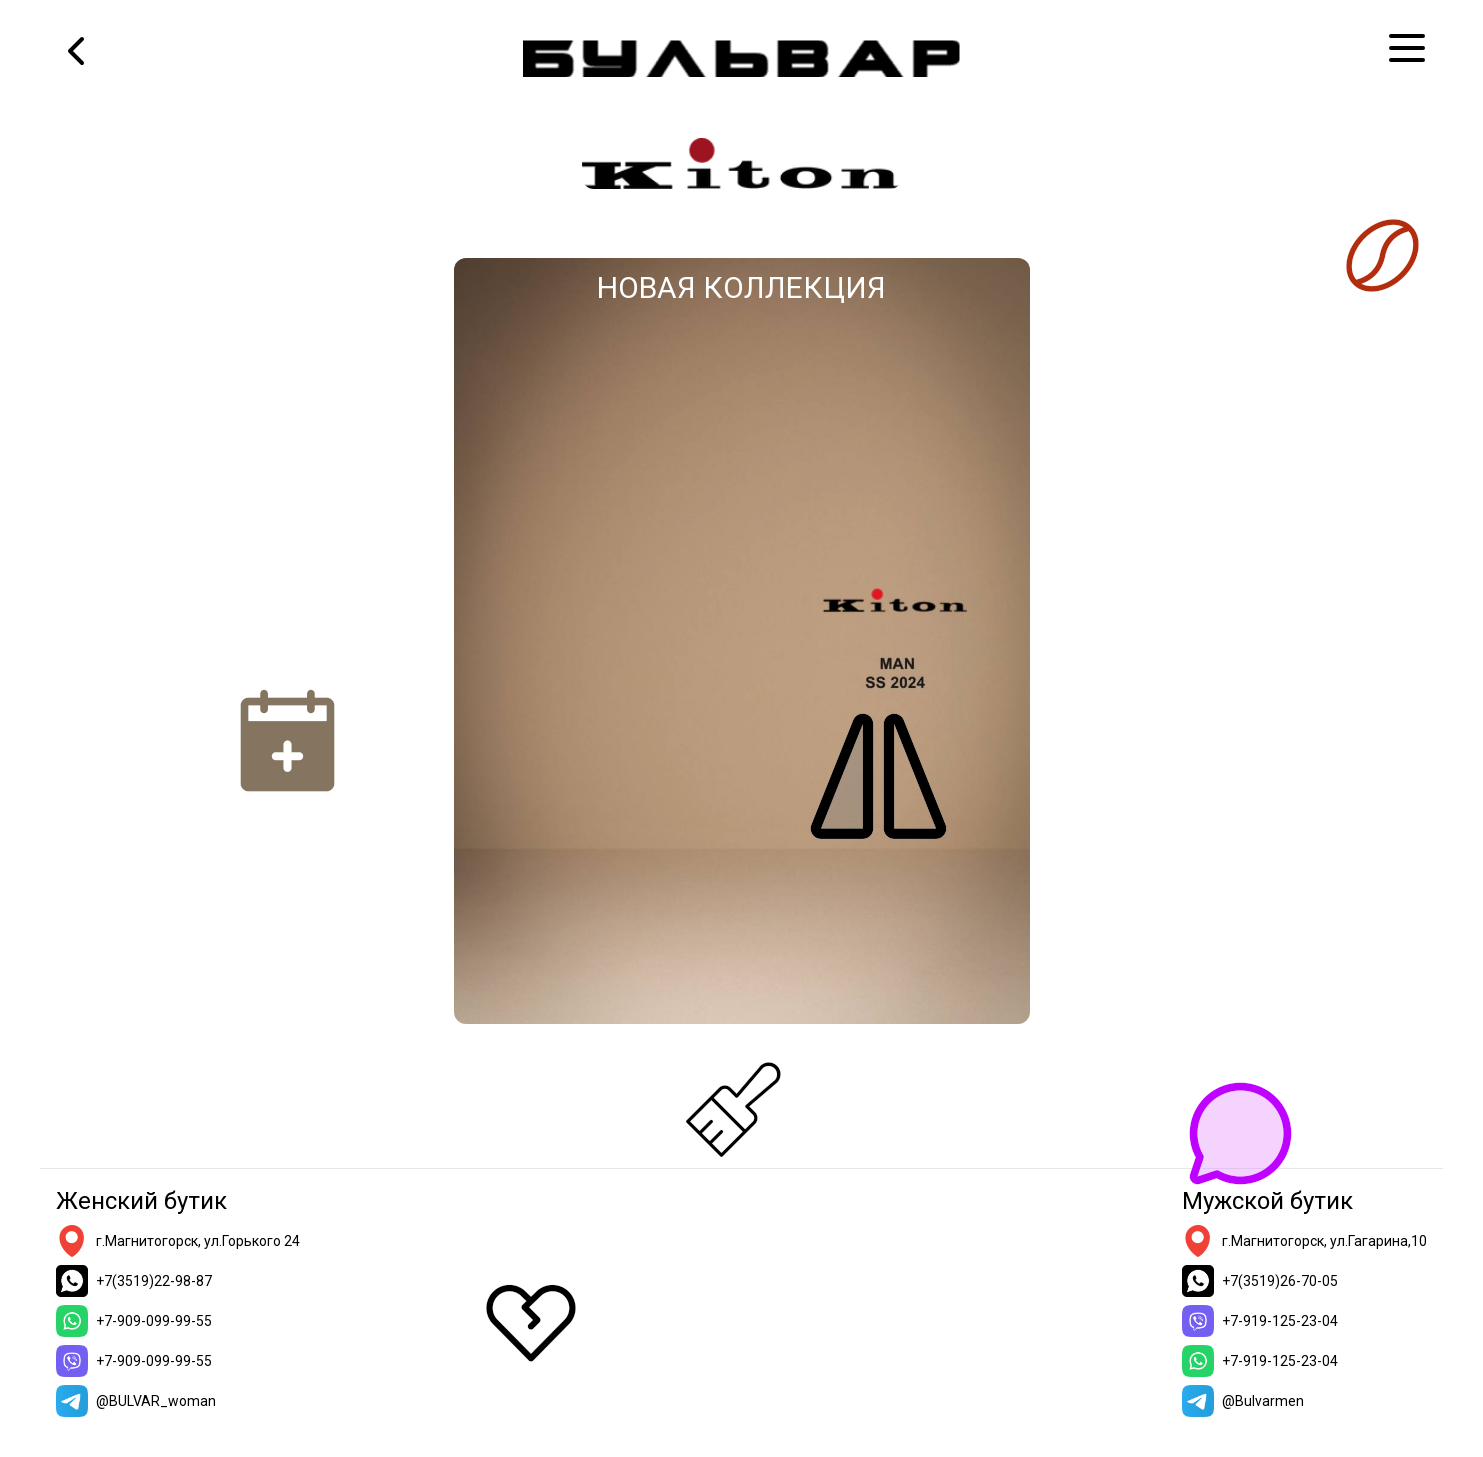 The height and width of the screenshot is (1457, 1483). Describe the element at coordinates (1240, 1133) in the screenshot. I see `open chat or messaging` at that location.